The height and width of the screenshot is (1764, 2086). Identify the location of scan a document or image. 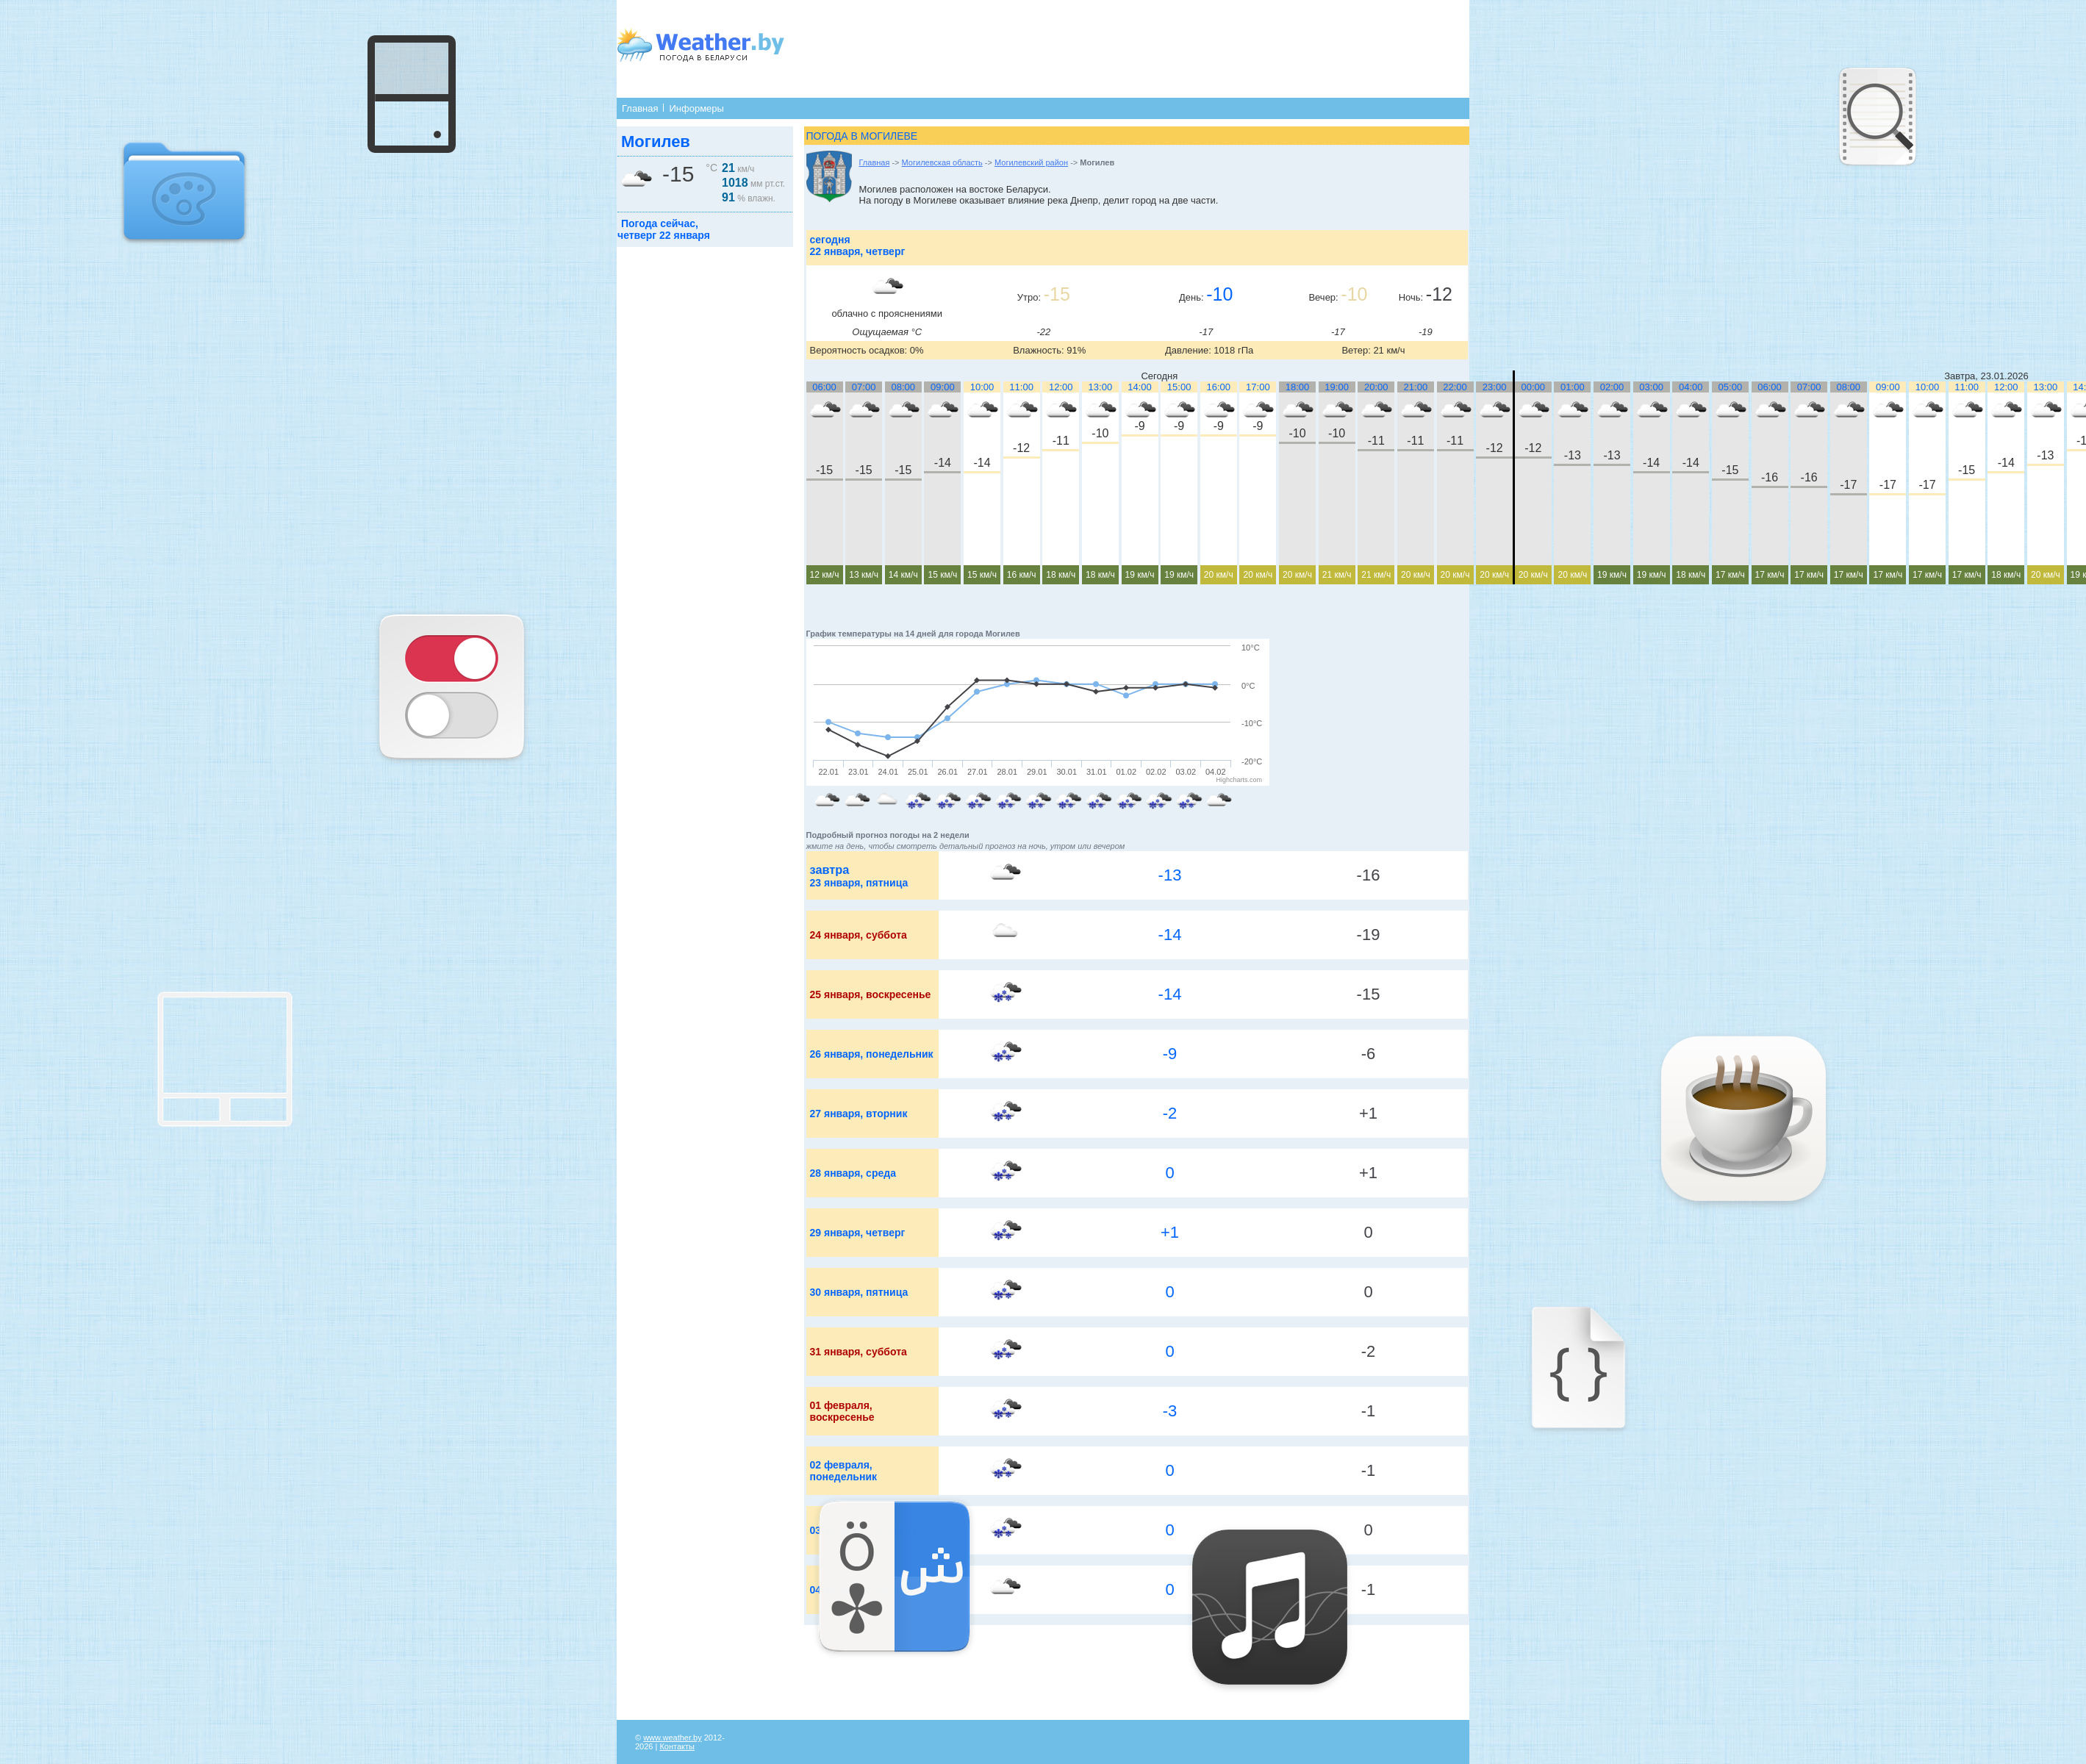
(412, 94).